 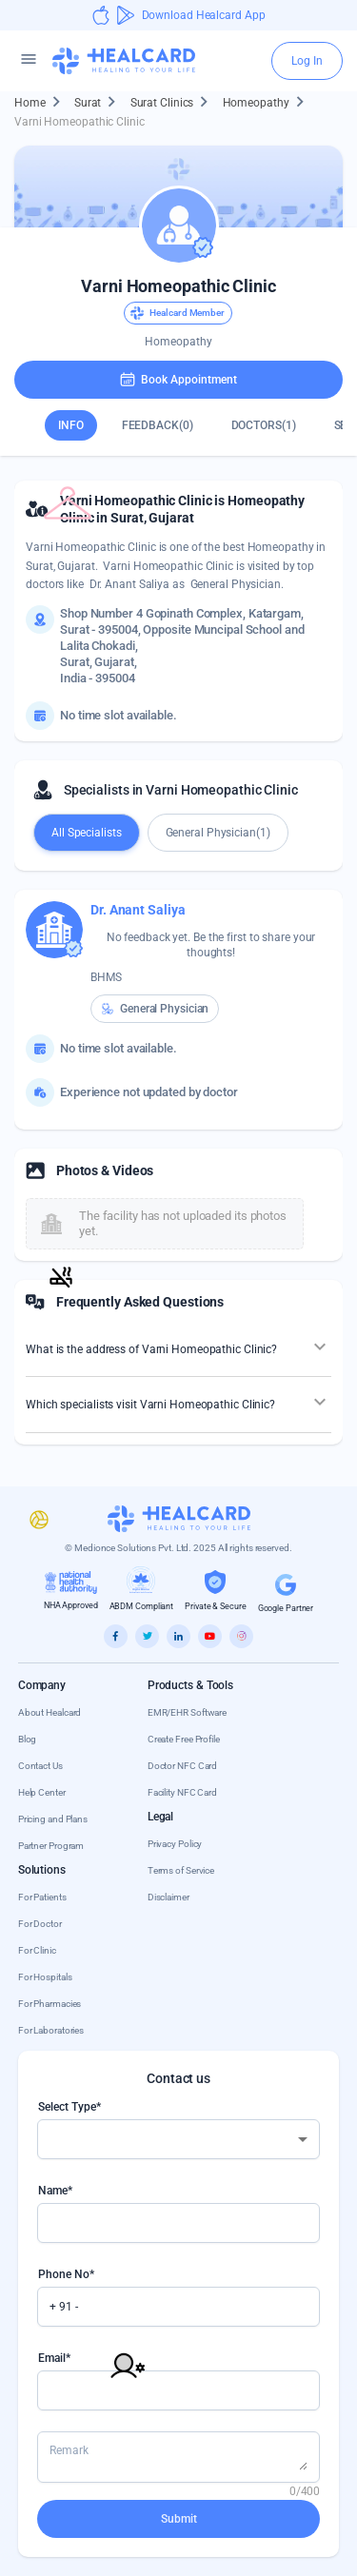 I want to click on access wardrobe or clothing options, so click(x=68, y=505).